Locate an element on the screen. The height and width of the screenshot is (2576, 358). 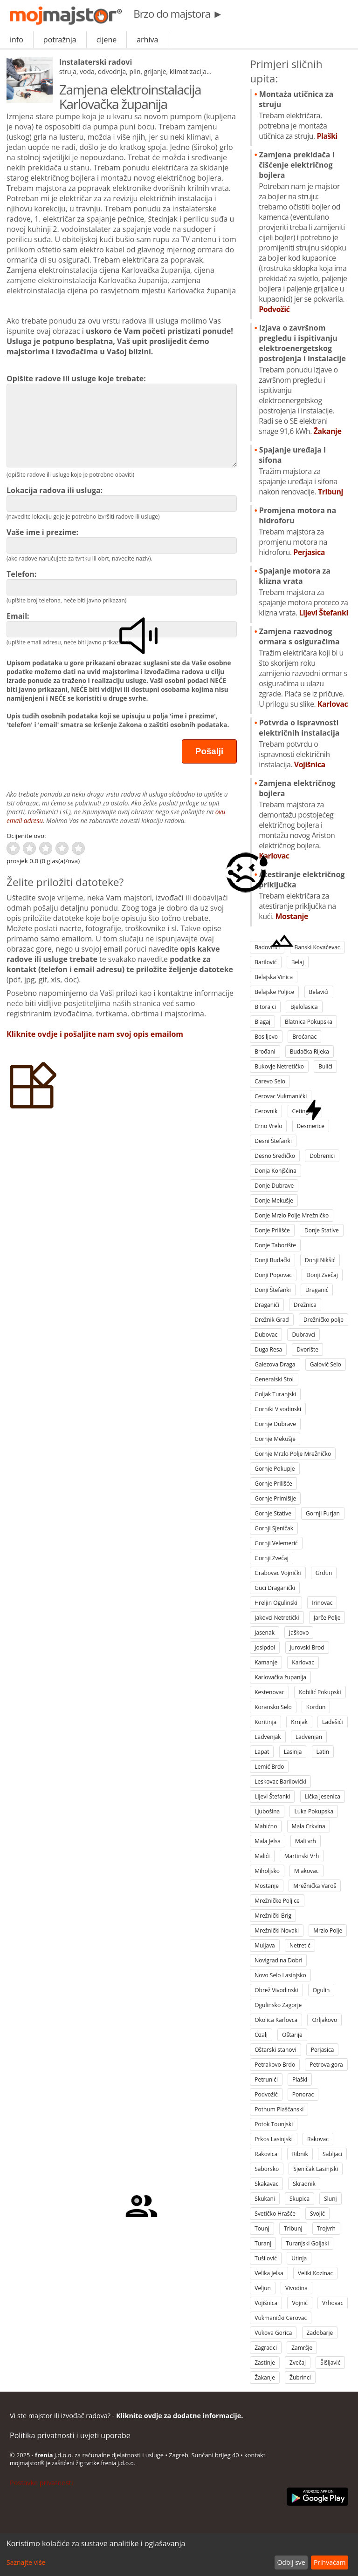
view contacts or people list is located at coordinates (141, 2206).